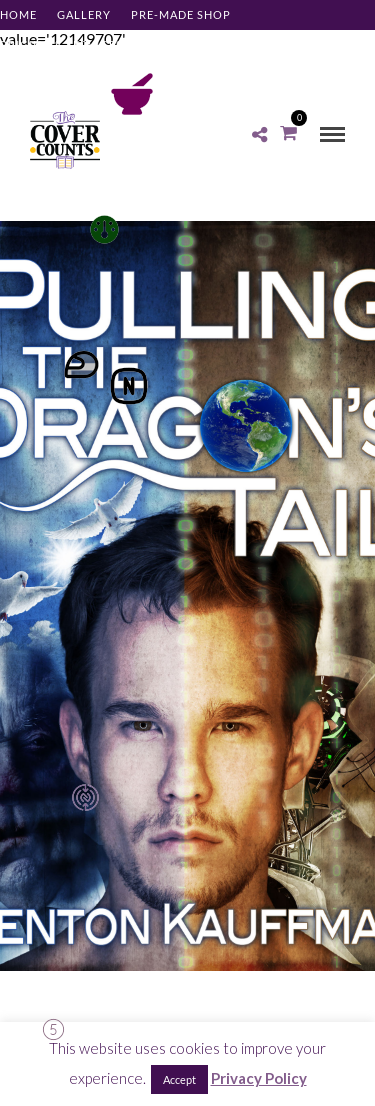 The image size is (375, 1106). I want to click on view performance or speed metrics, so click(104, 229).